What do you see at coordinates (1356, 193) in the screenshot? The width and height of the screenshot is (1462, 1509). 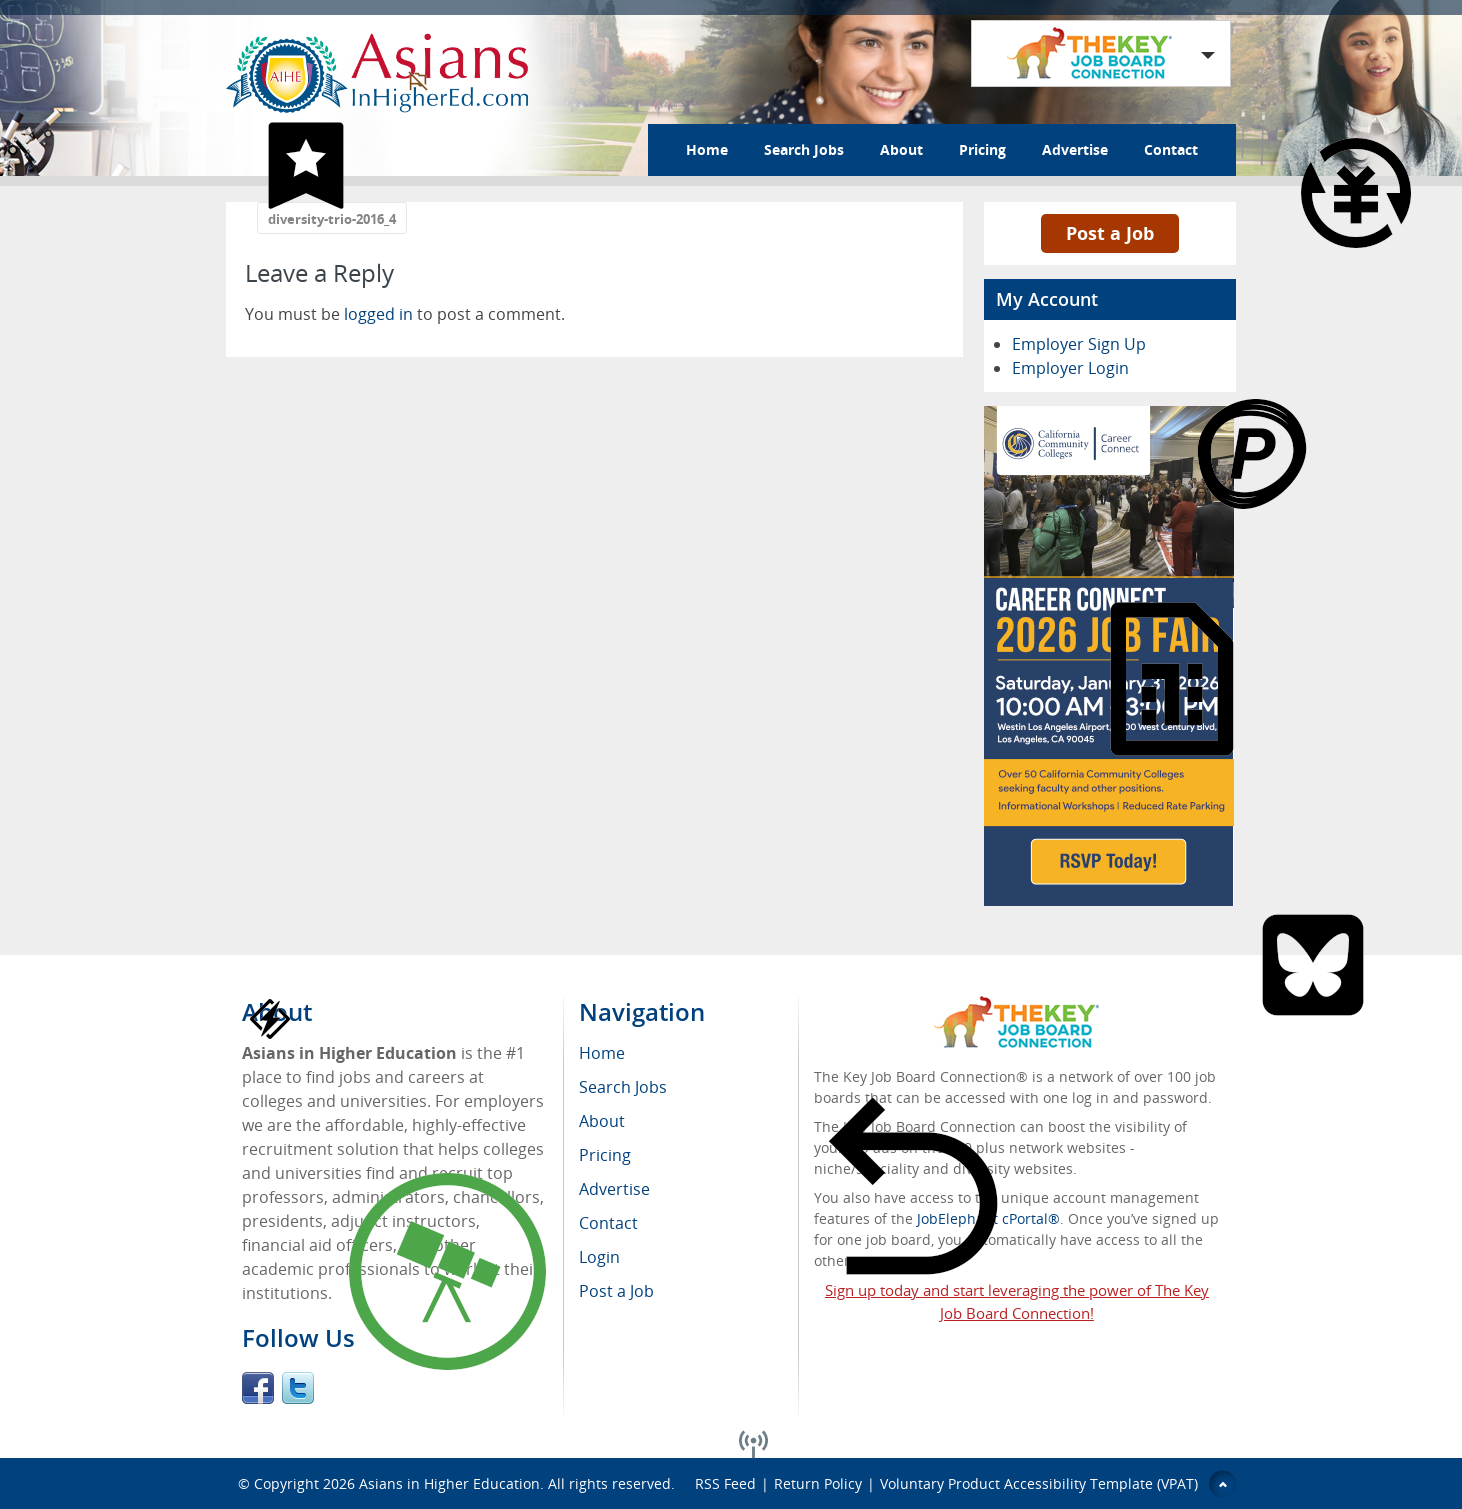 I see `convert currency to Chinese yuan` at bounding box center [1356, 193].